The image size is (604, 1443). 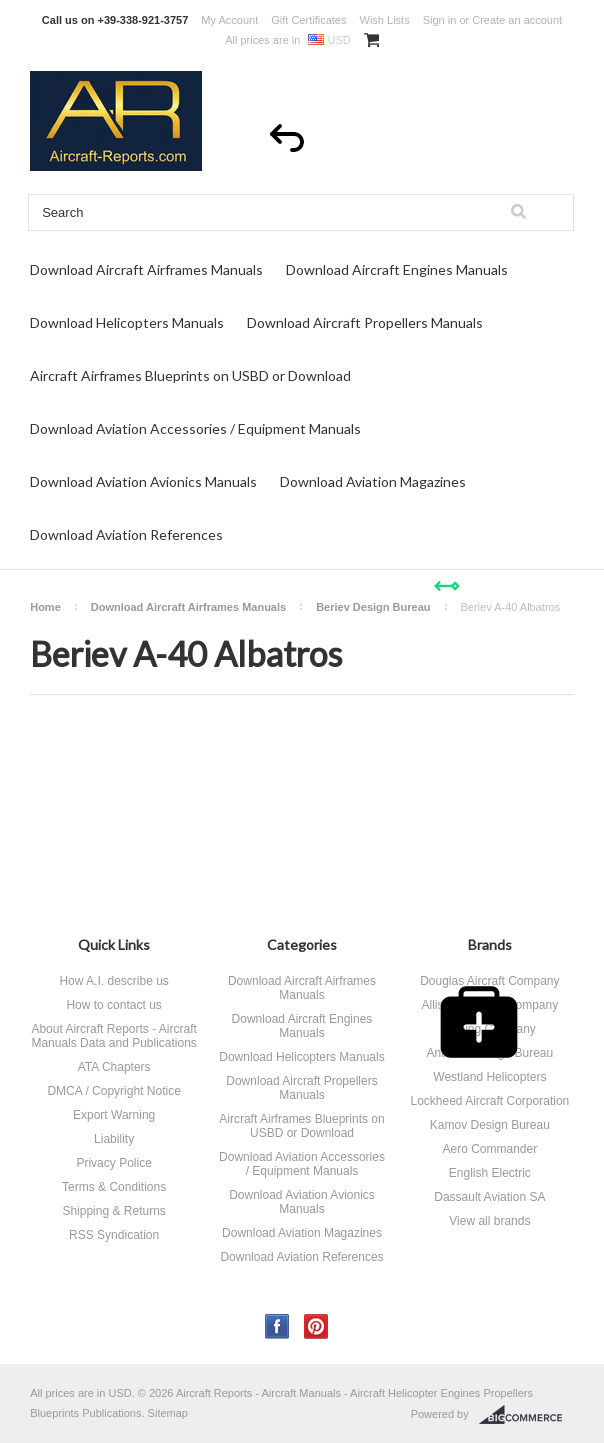 What do you see at coordinates (479, 1022) in the screenshot?
I see `access health or medical information` at bounding box center [479, 1022].